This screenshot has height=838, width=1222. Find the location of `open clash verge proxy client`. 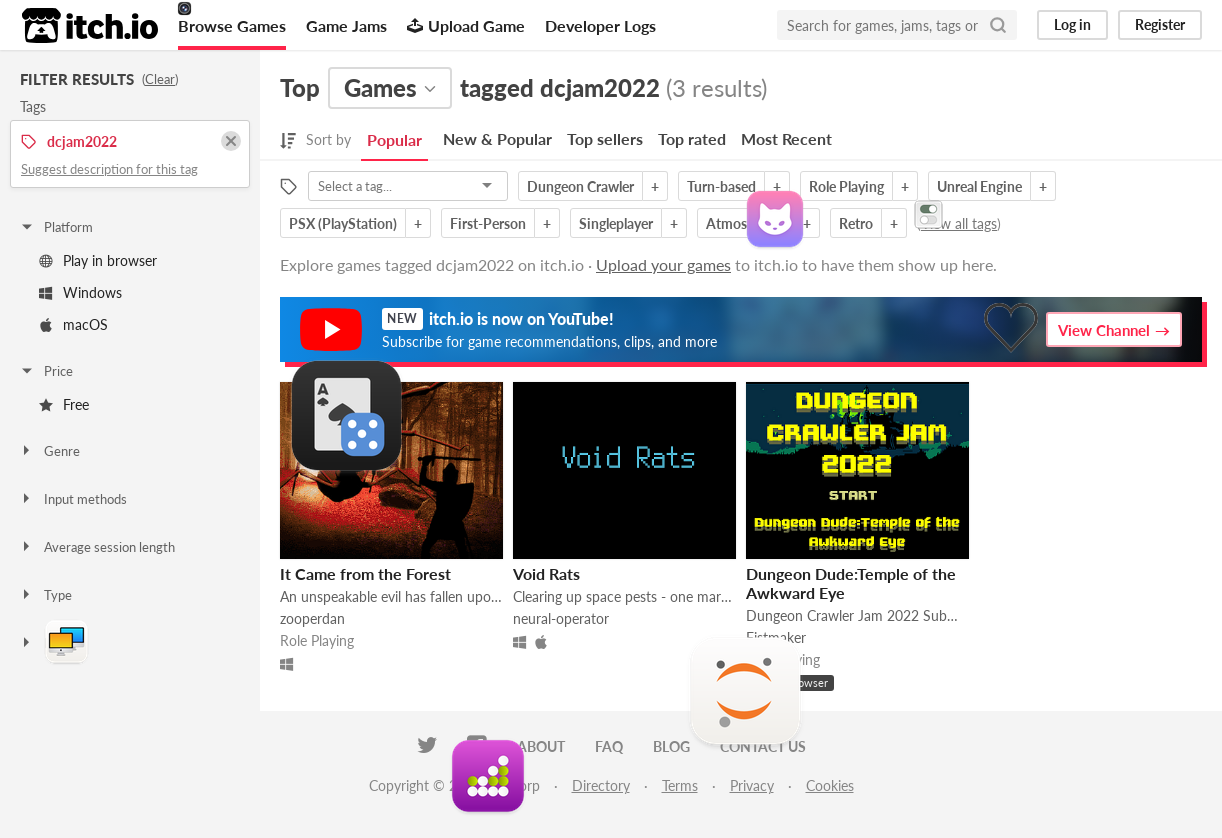

open clash verge proxy client is located at coordinates (775, 219).